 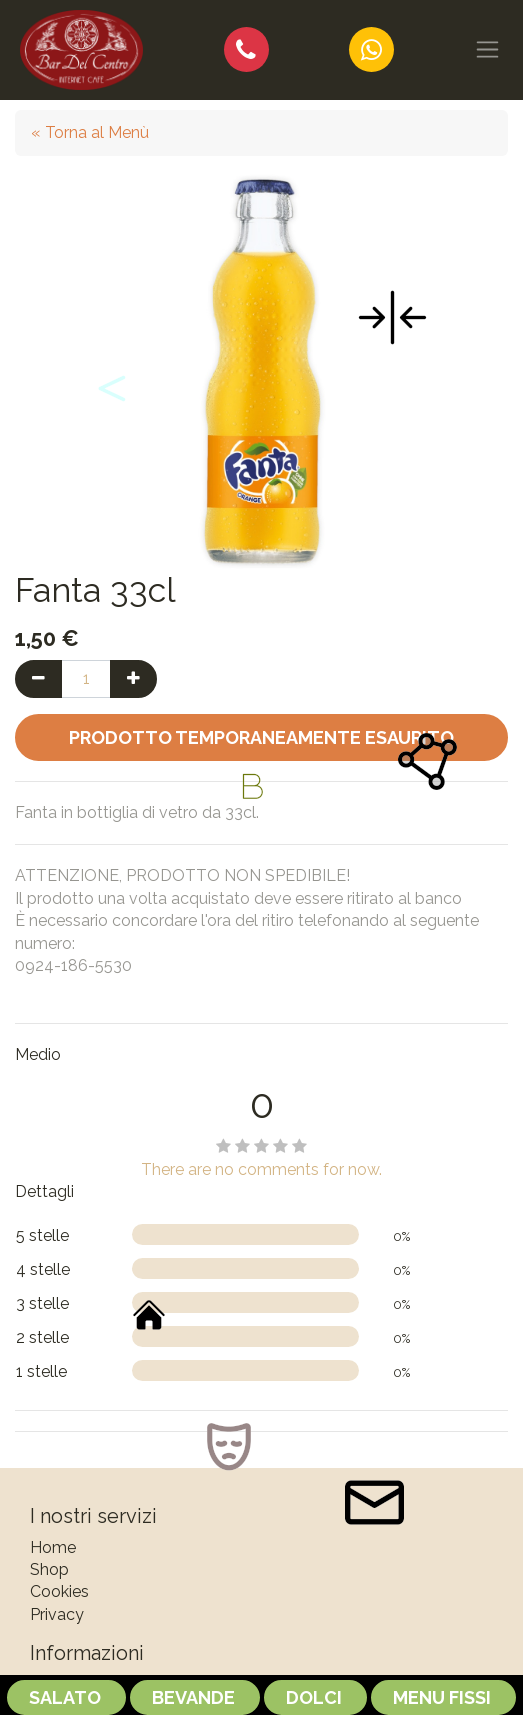 I want to click on open your inbox, so click(x=374, y=1502).